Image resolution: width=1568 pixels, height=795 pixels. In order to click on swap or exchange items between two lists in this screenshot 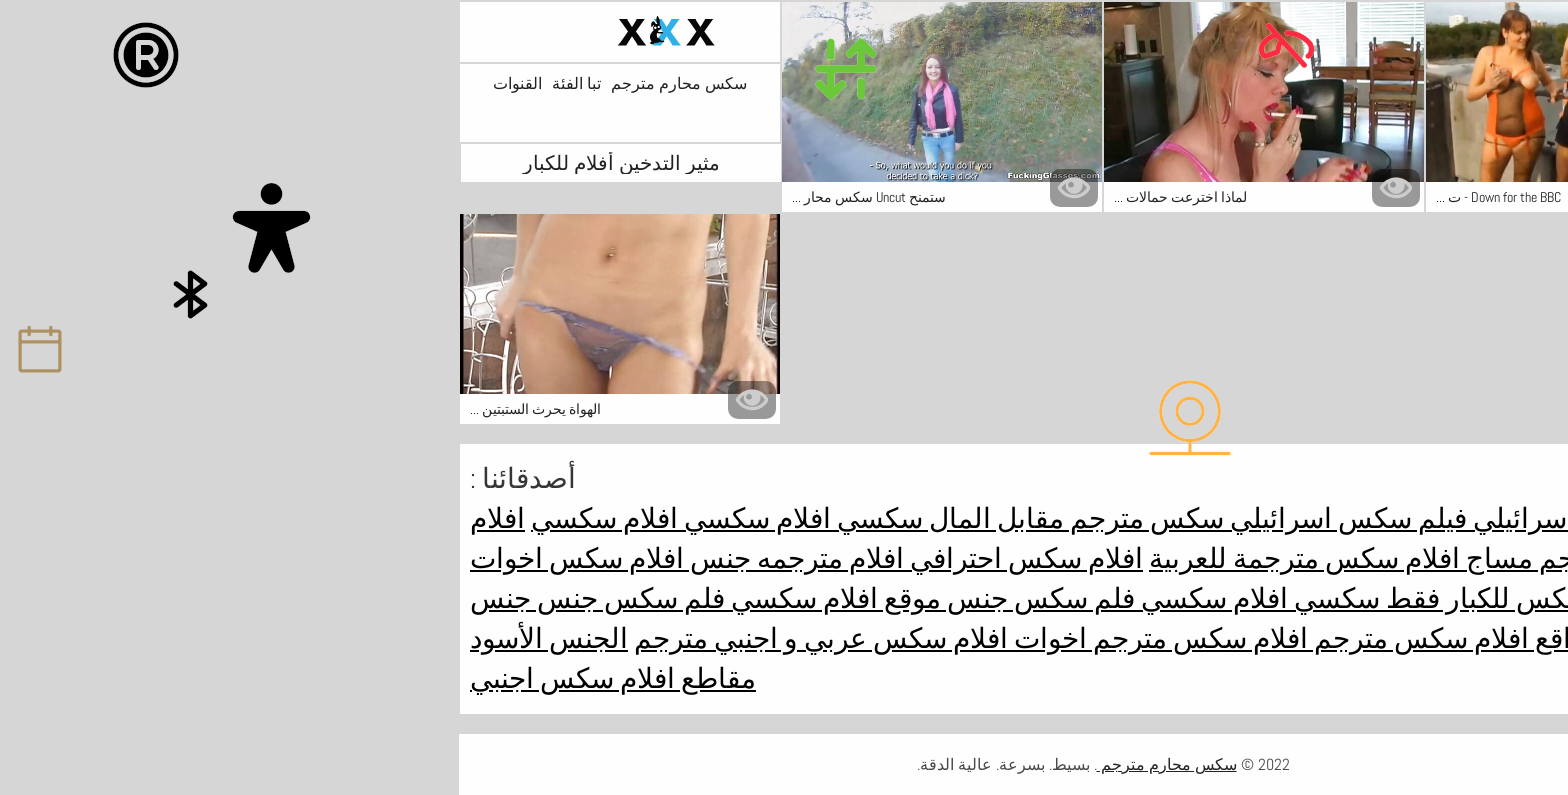, I will do `click(846, 69)`.